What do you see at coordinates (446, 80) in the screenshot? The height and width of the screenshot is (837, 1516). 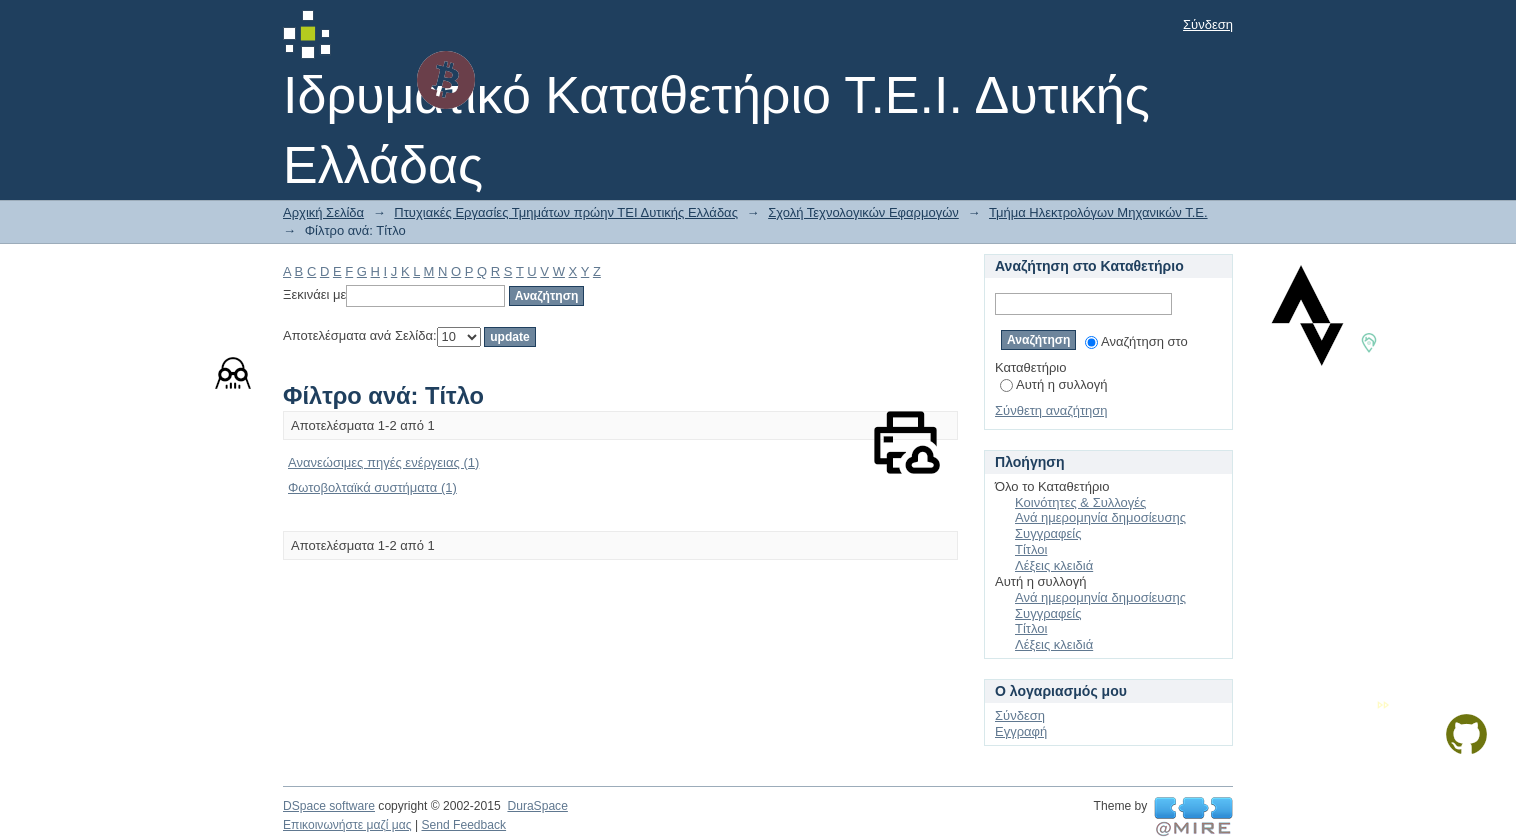 I see `bitcoin cryptocurrency logo` at bounding box center [446, 80].